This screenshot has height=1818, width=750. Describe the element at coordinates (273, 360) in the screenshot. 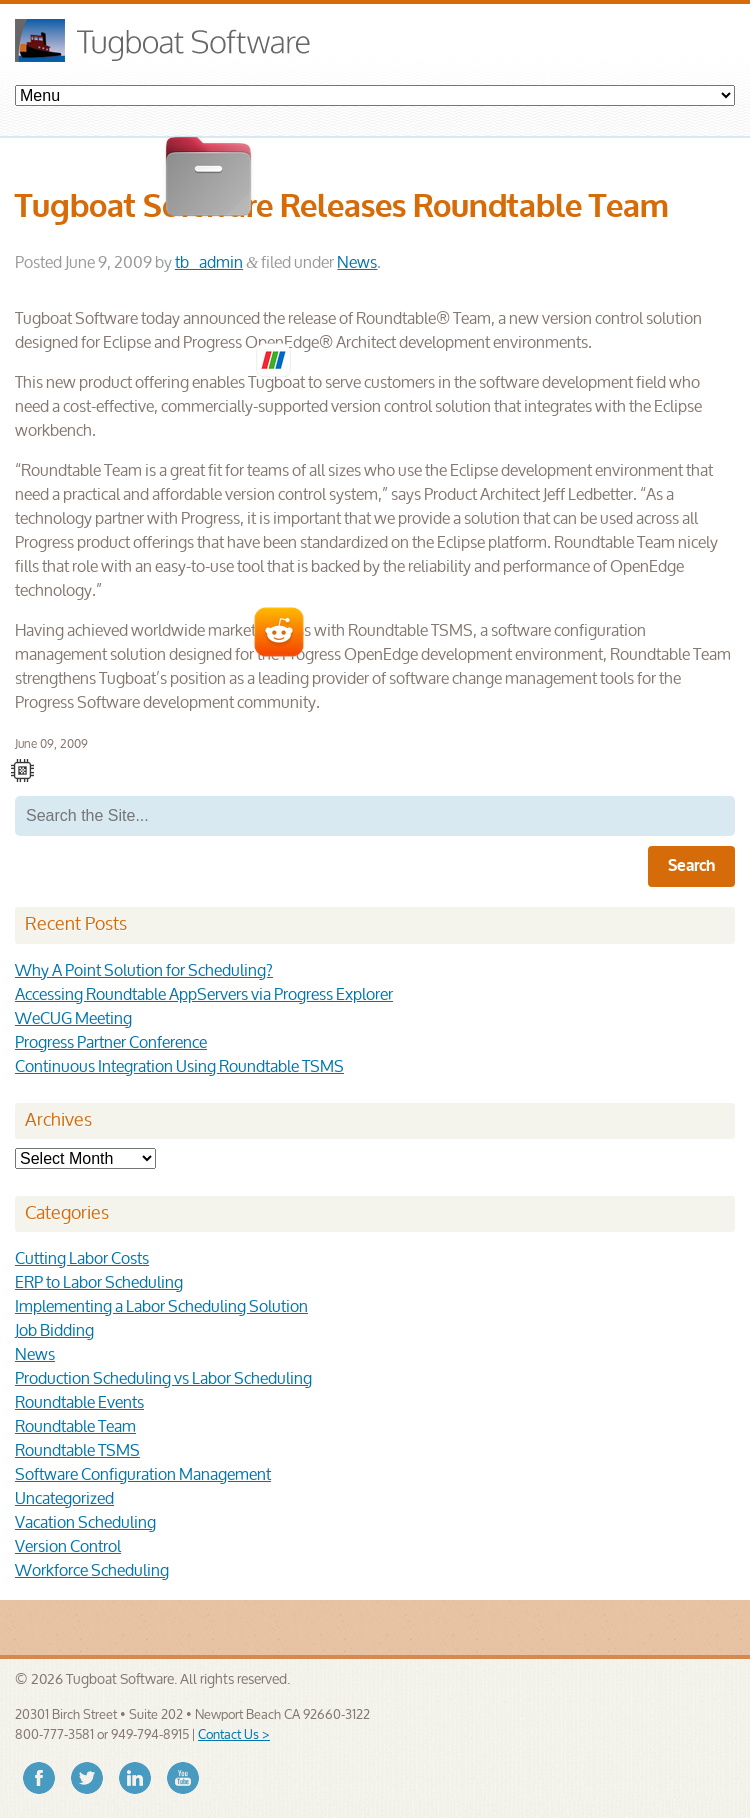

I see `open ParaView application` at that location.